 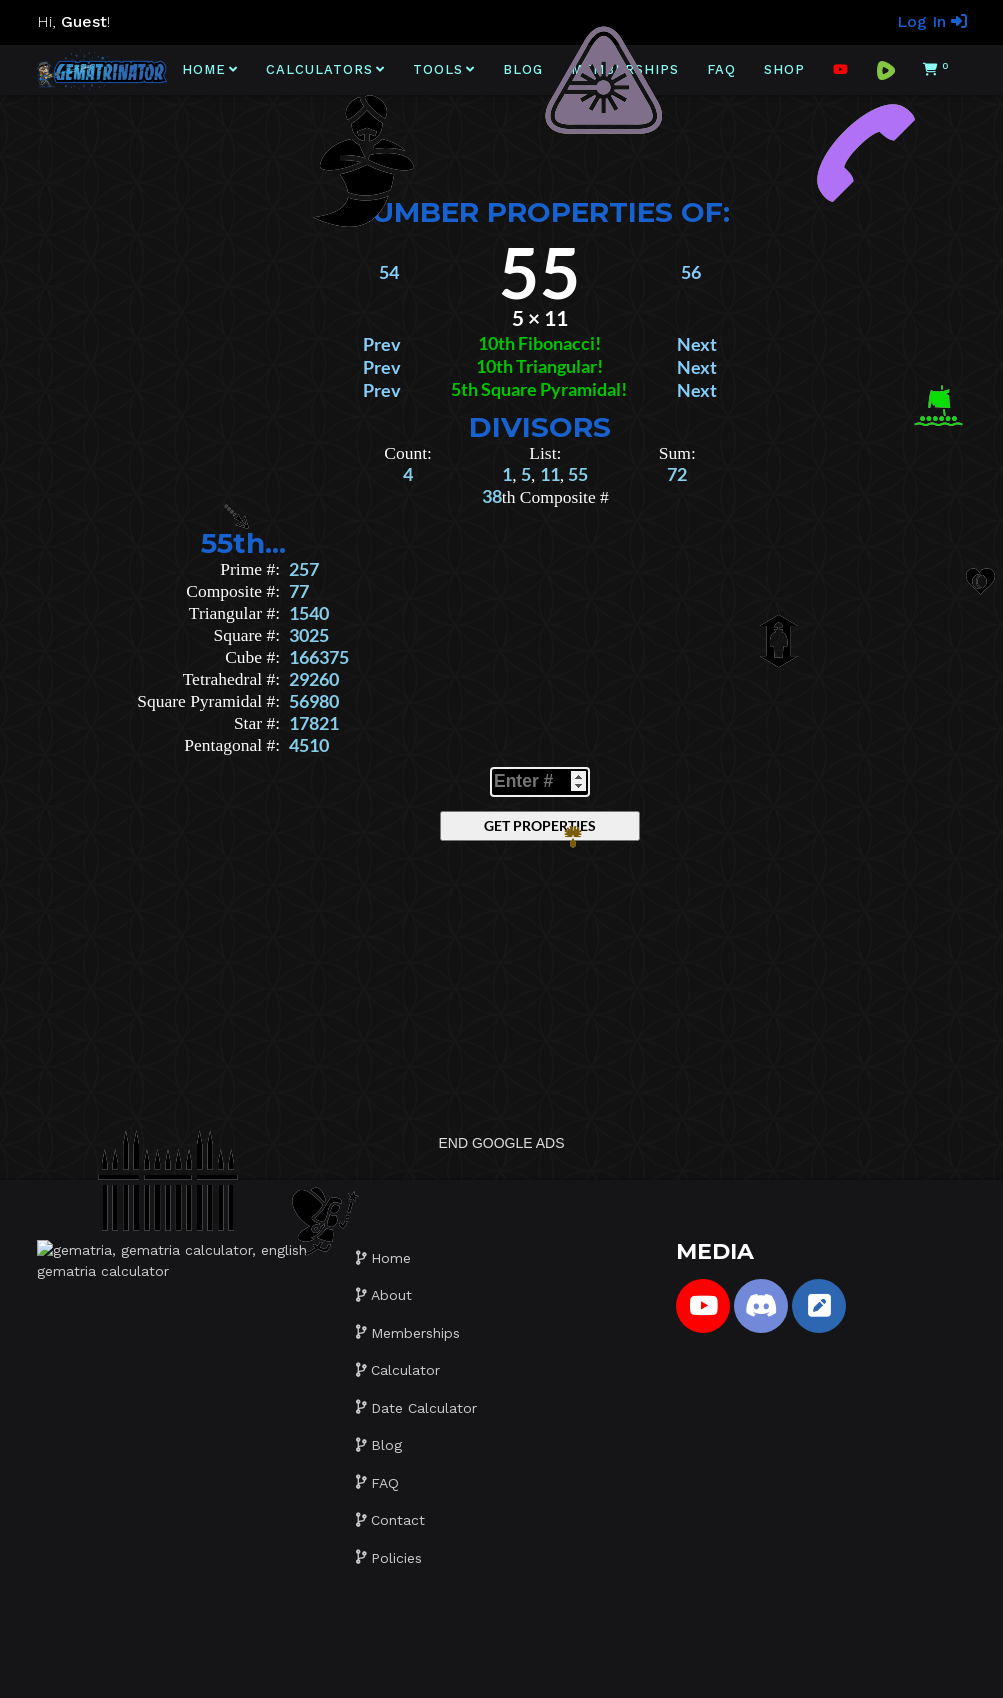 I want to click on favorite or like a game item, so click(x=980, y=581).